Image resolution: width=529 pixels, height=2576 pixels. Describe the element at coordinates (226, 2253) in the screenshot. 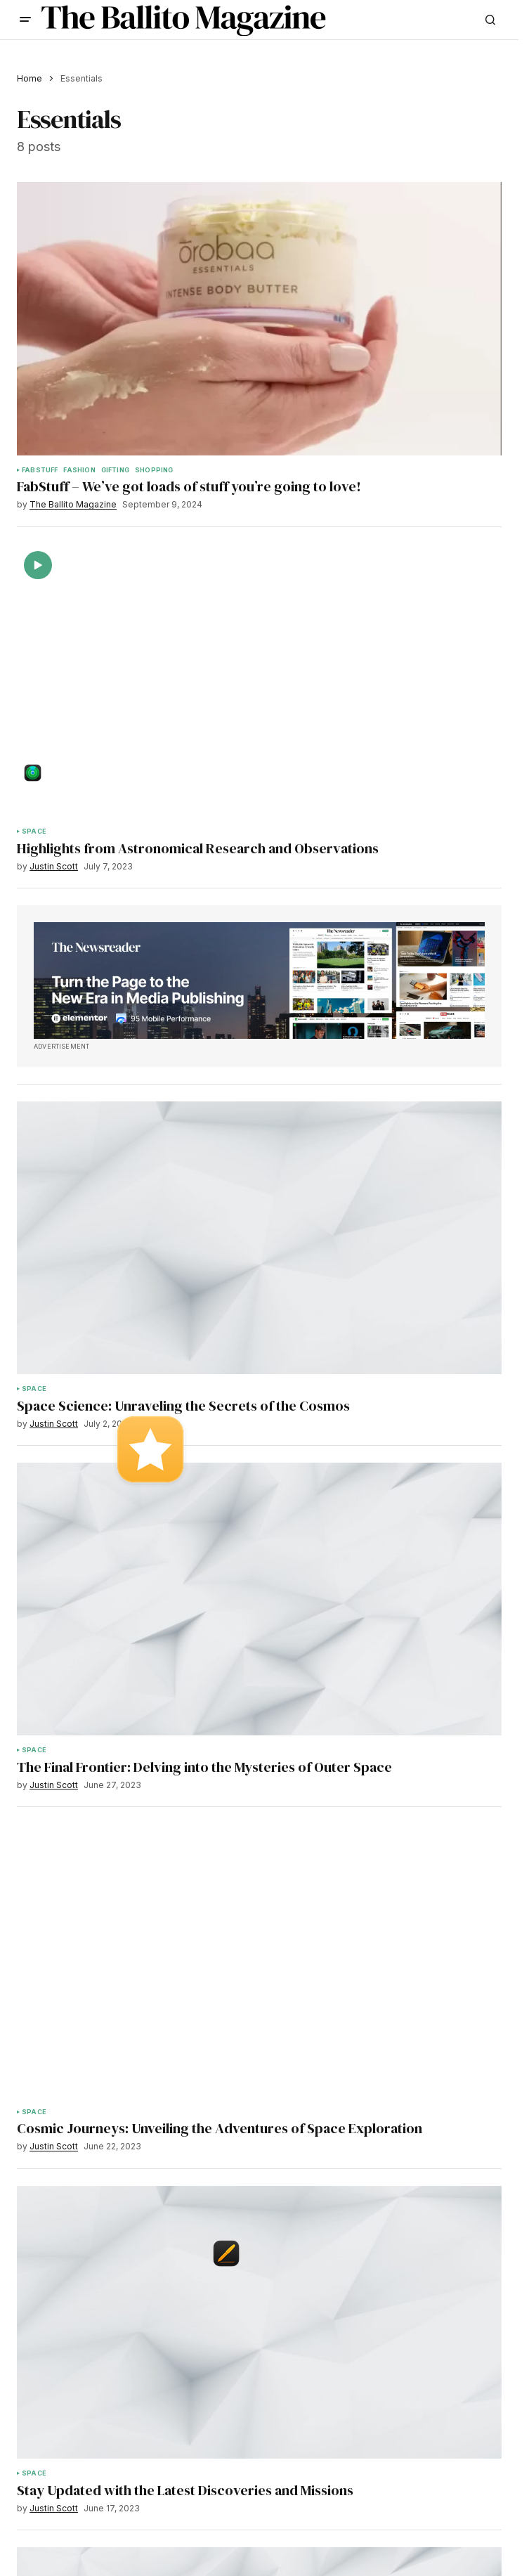

I see `open pages document editor` at that location.